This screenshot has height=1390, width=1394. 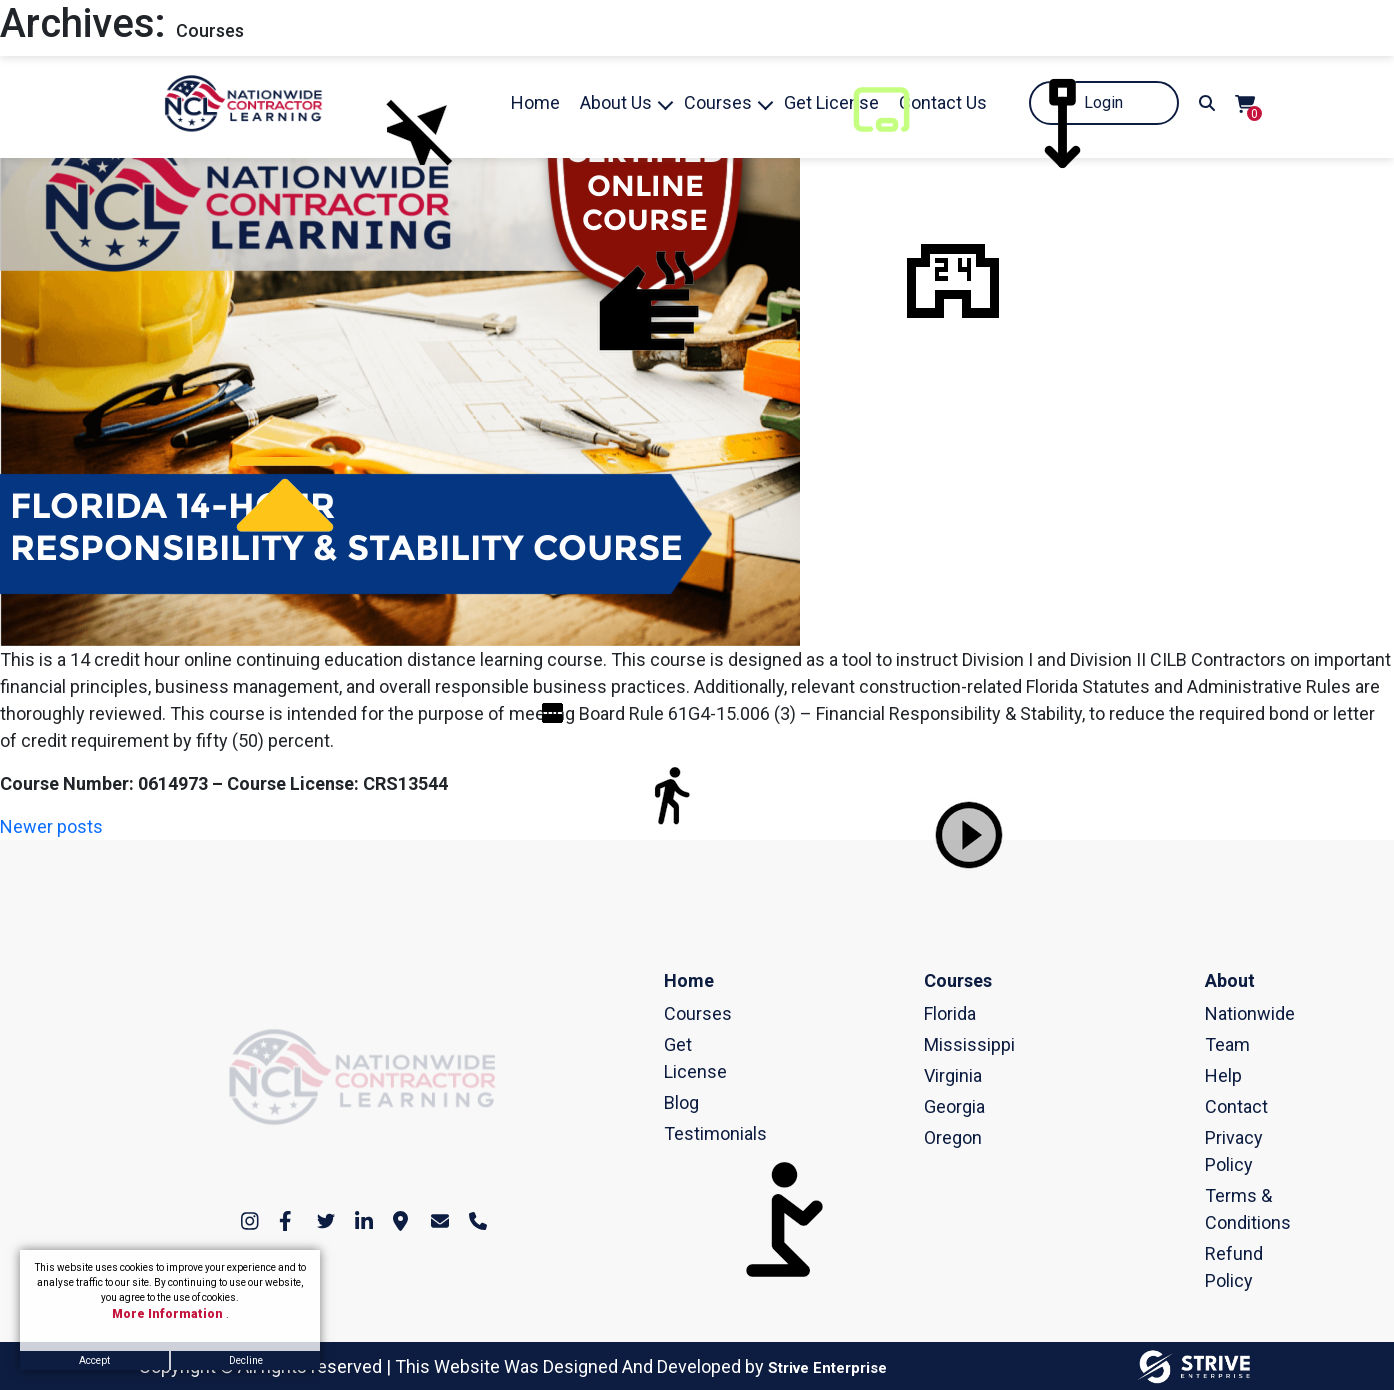 What do you see at coordinates (651, 298) in the screenshot?
I see `activate hand dryer` at bounding box center [651, 298].